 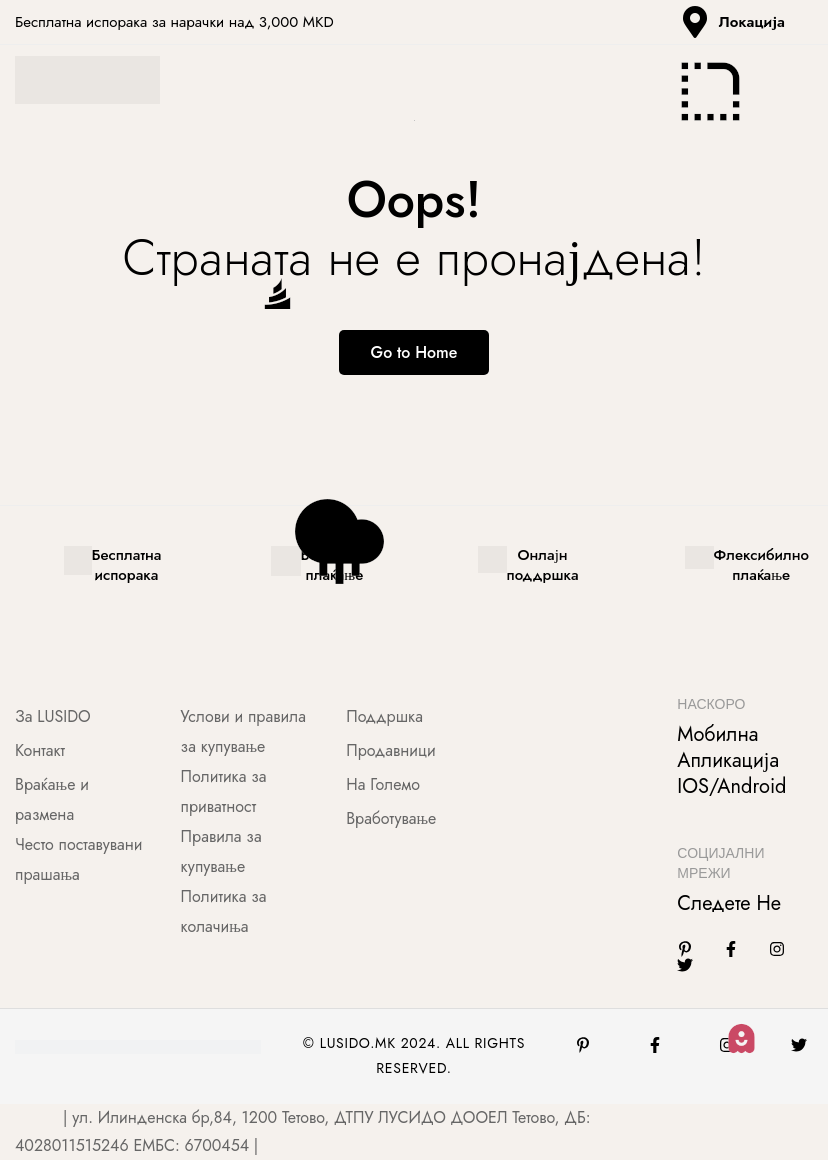 I want to click on apply rounded corners to a selected element, so click(x=710, y=91).